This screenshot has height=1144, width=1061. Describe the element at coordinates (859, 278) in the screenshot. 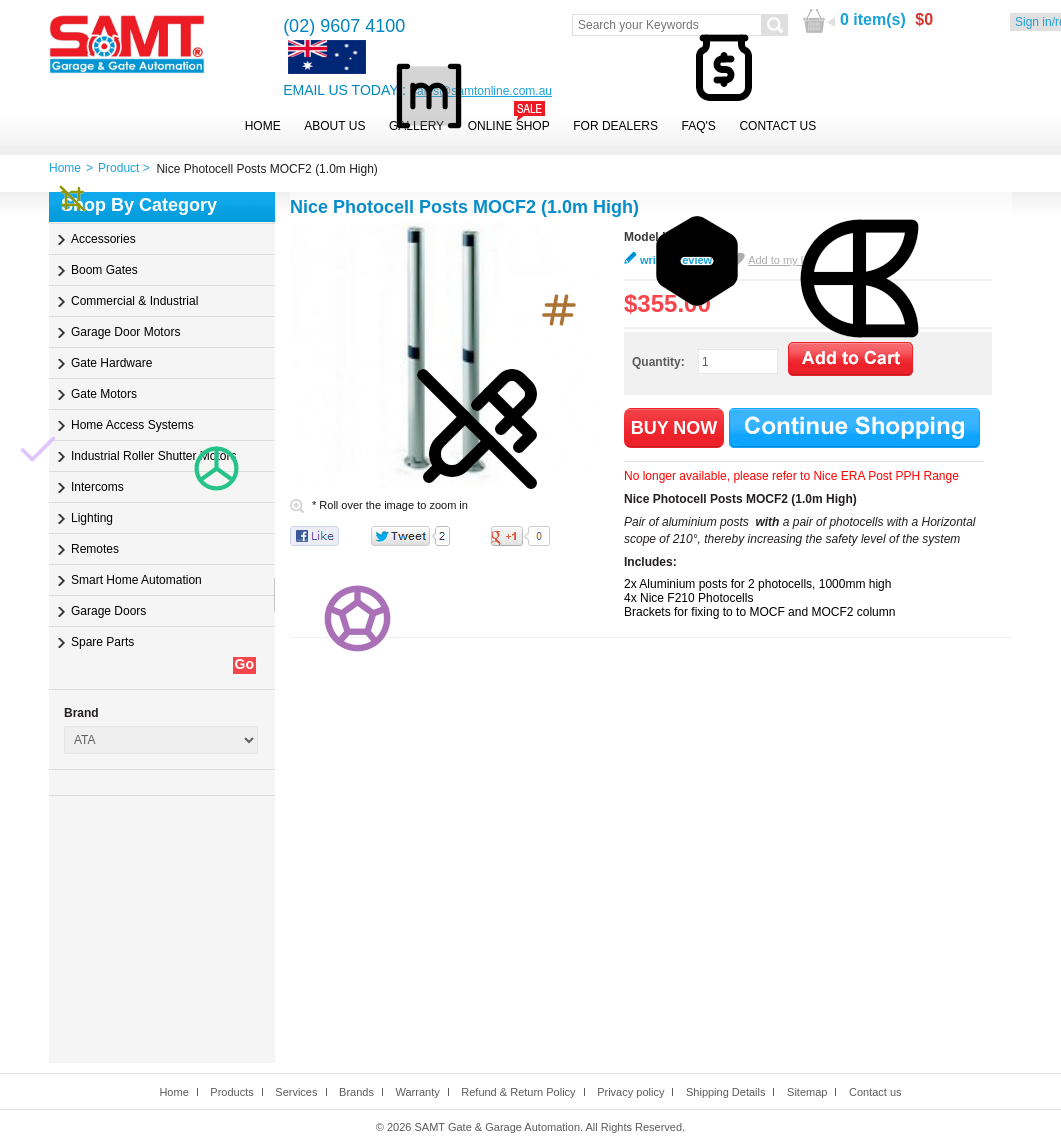

I see `open Craft app` at that location.